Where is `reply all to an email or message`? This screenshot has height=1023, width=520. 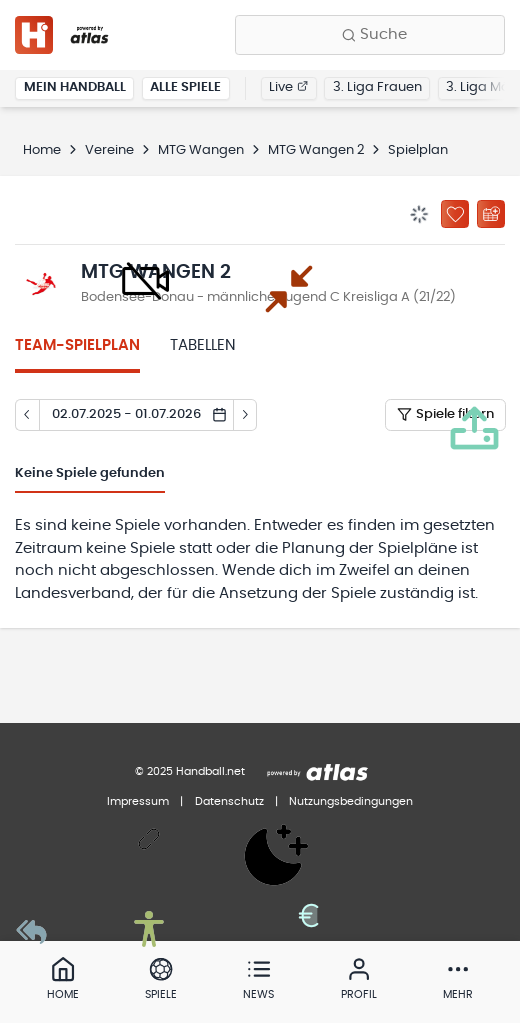
reply all to an email or message is located at coordinates (31, 932).